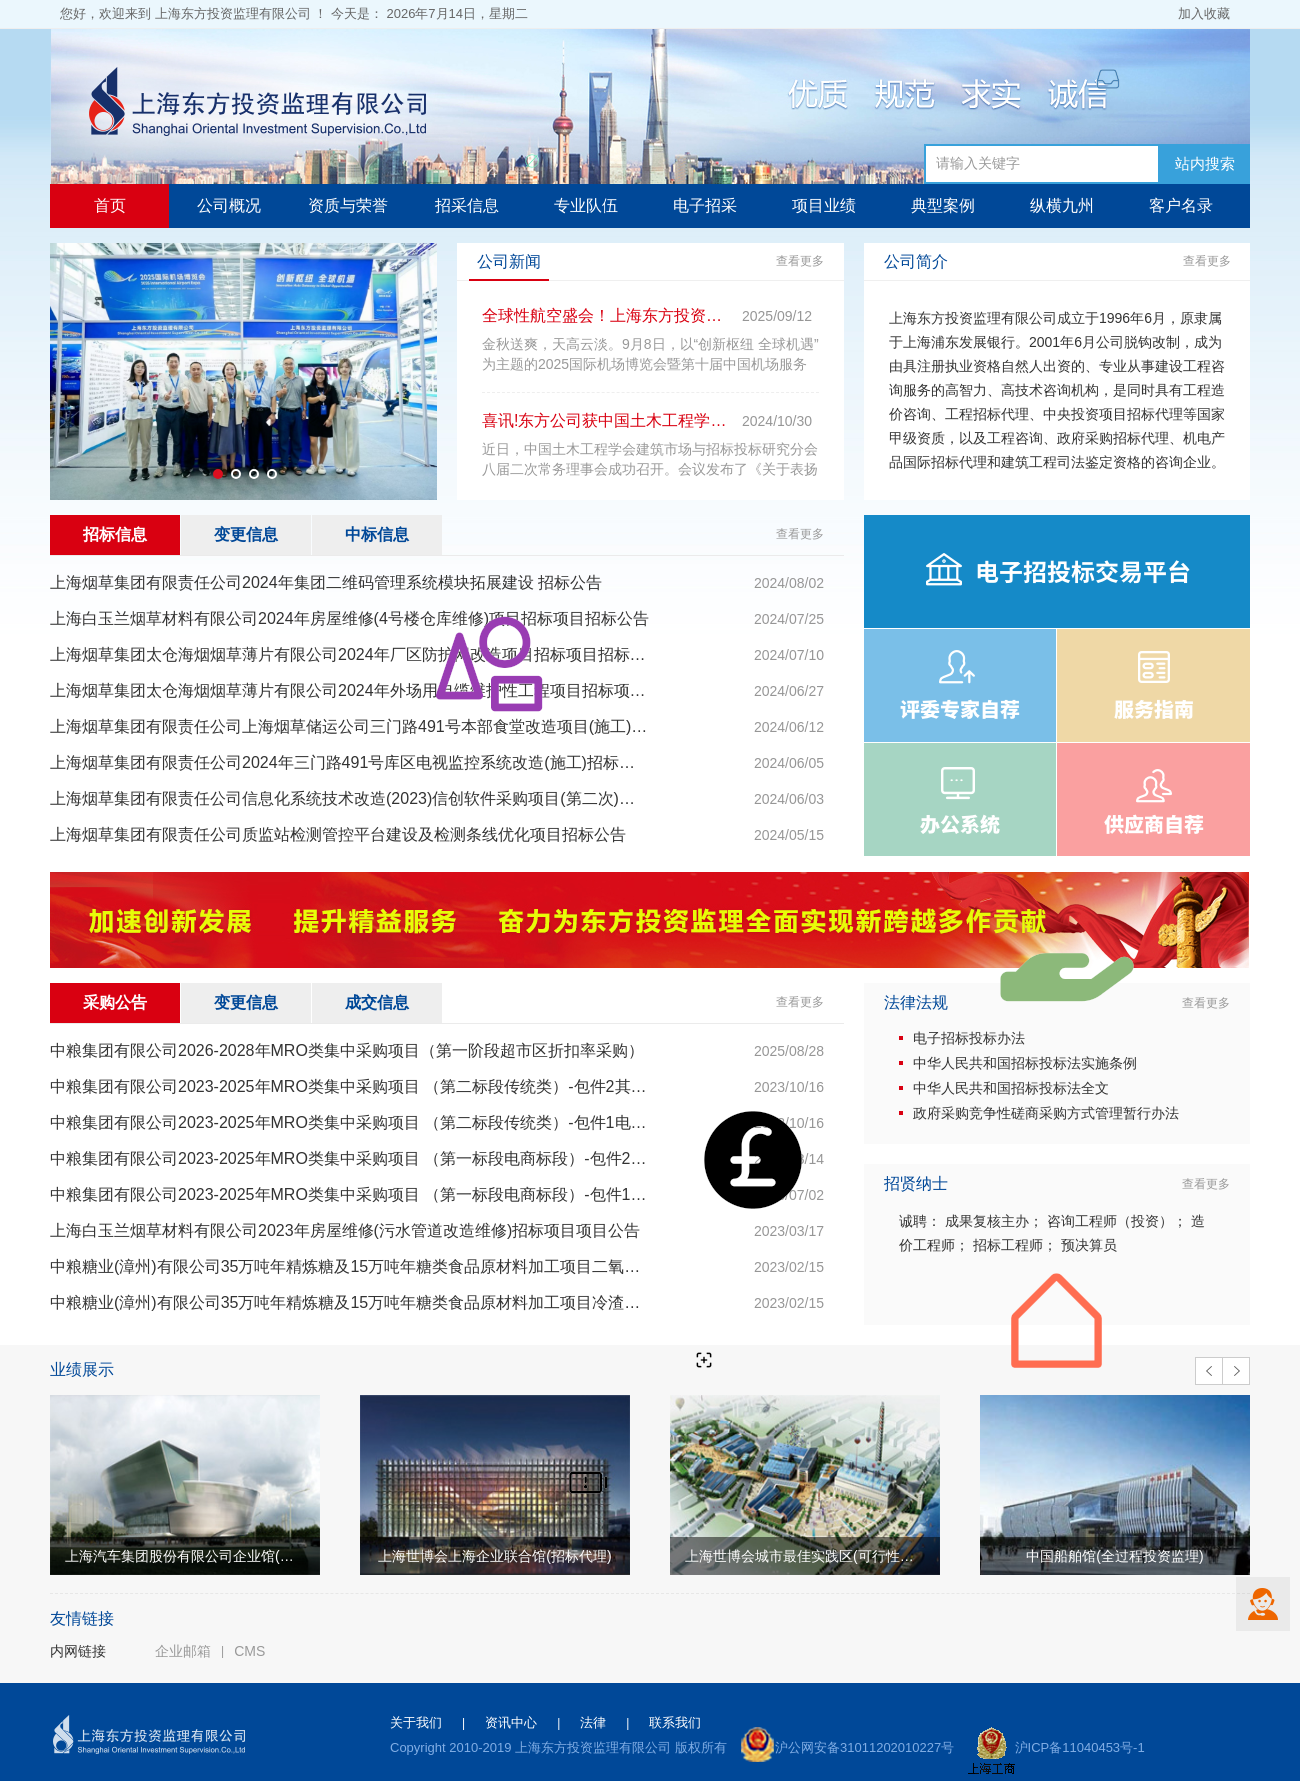 This screenshot has width=1300, height=1781. Describe the element at coordinates (1108, 79) in the screenshot. I see `view your inbox messages` at that location.